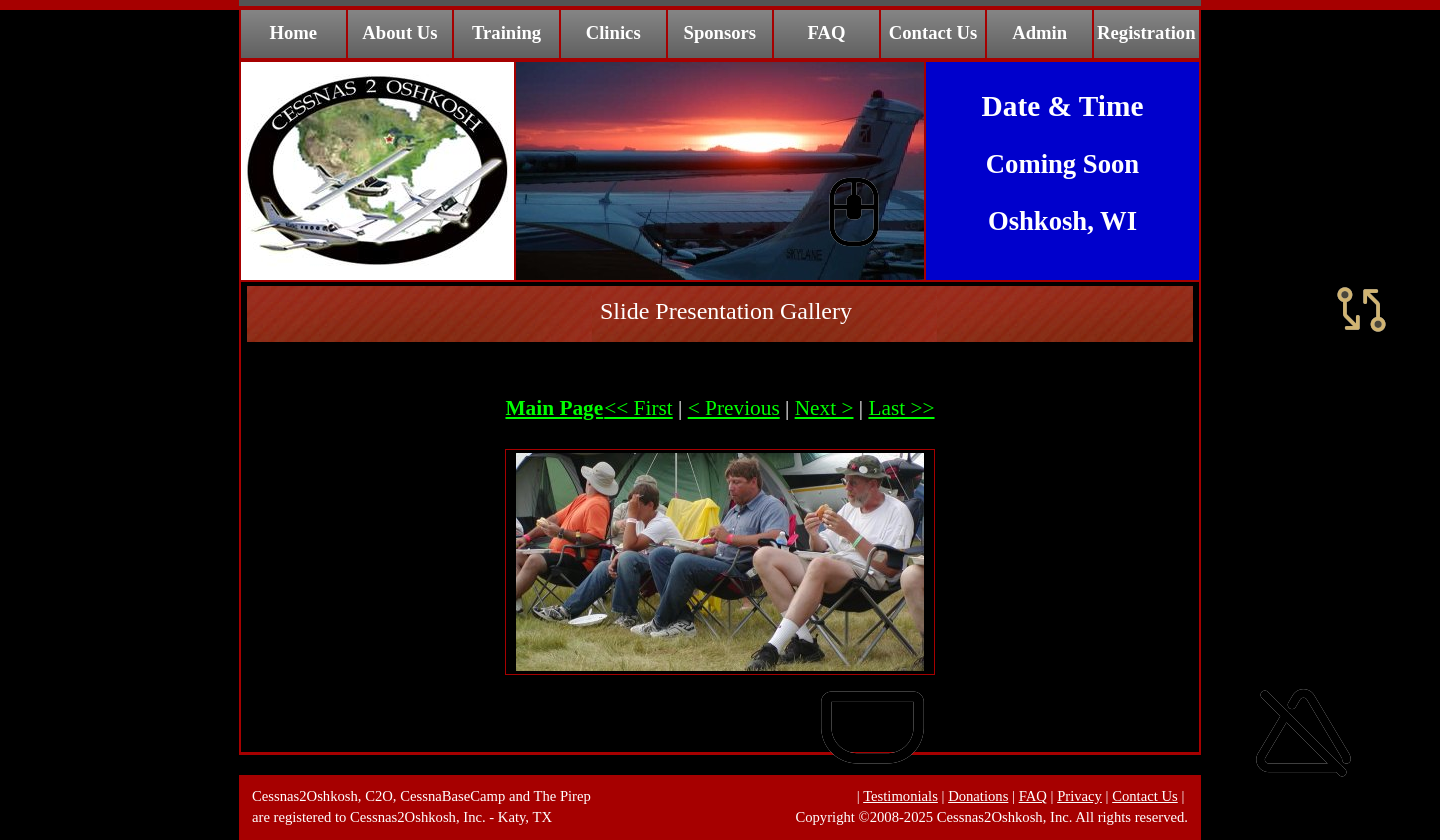 Image resolution: width=1440 pixels, height=840 pixels. I want to click on container or card element with rounded bottom corners, so click(872, 727).